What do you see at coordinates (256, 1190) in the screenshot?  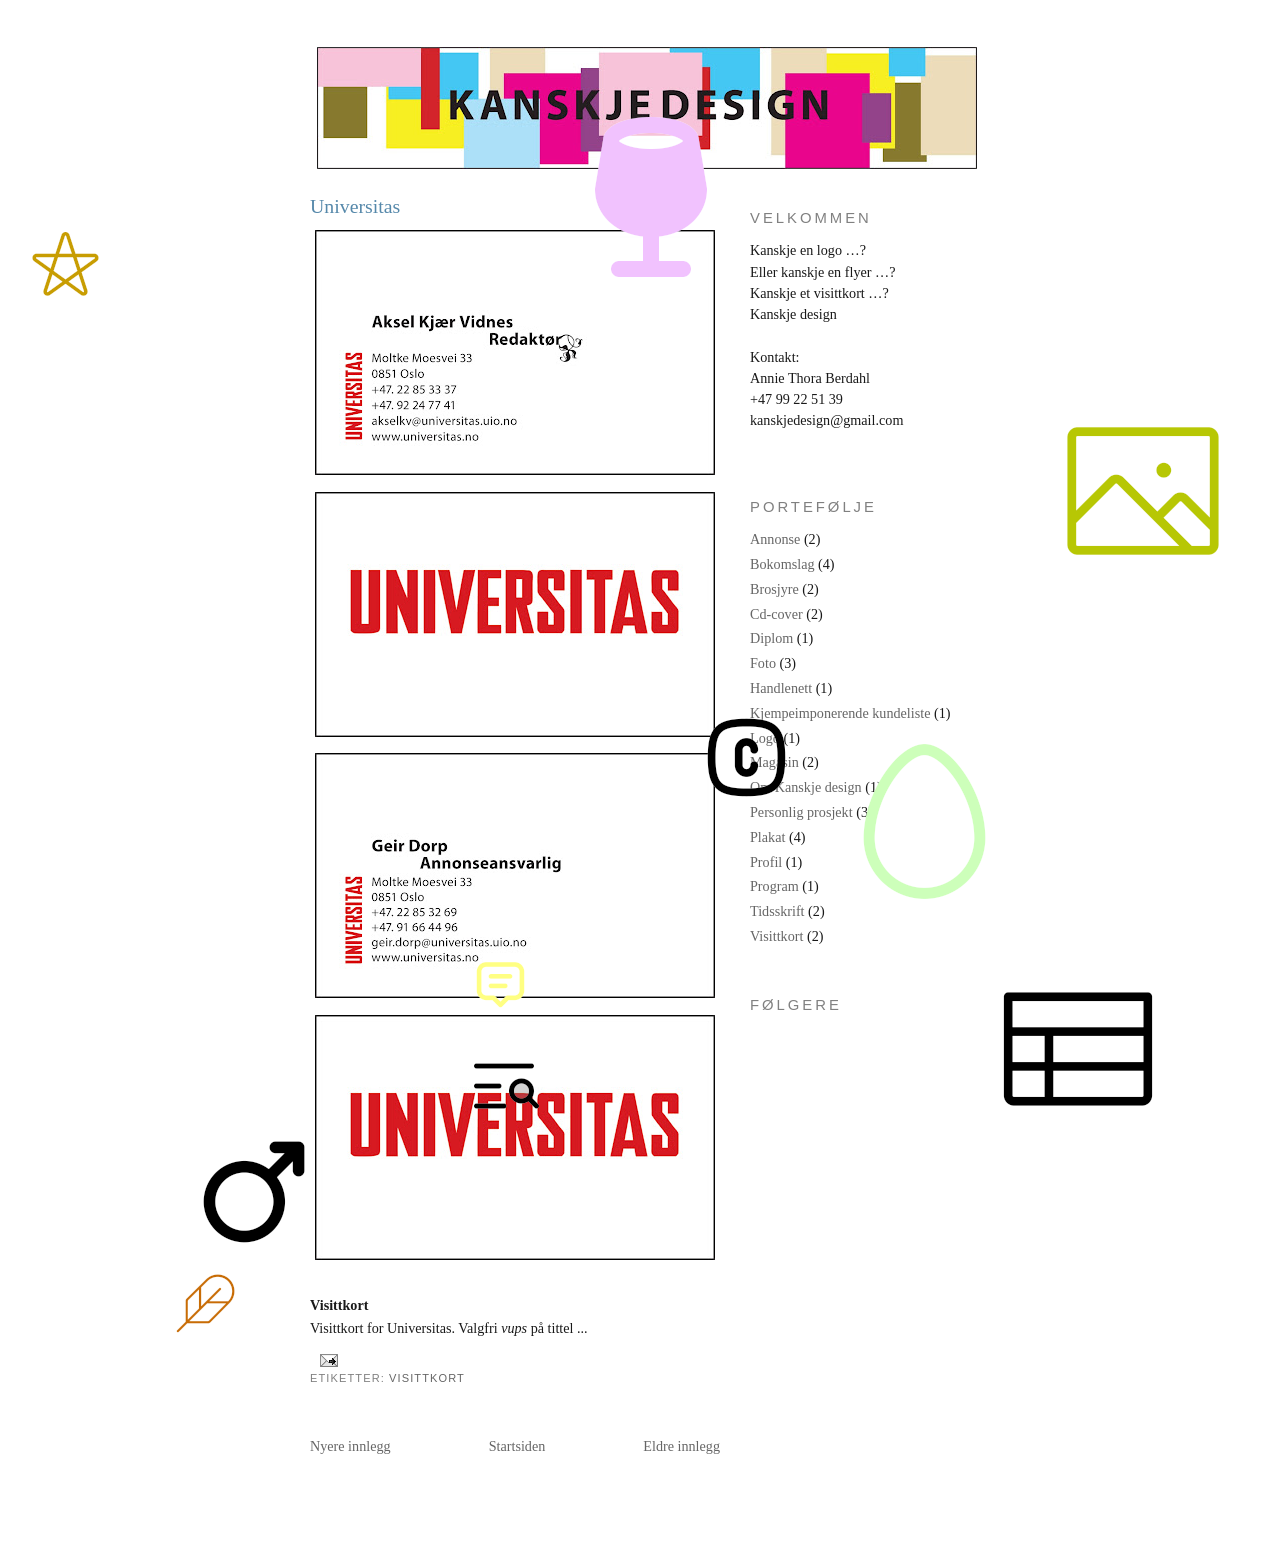 I see `indicates male gender selection` at bounding box center [256, 1190].